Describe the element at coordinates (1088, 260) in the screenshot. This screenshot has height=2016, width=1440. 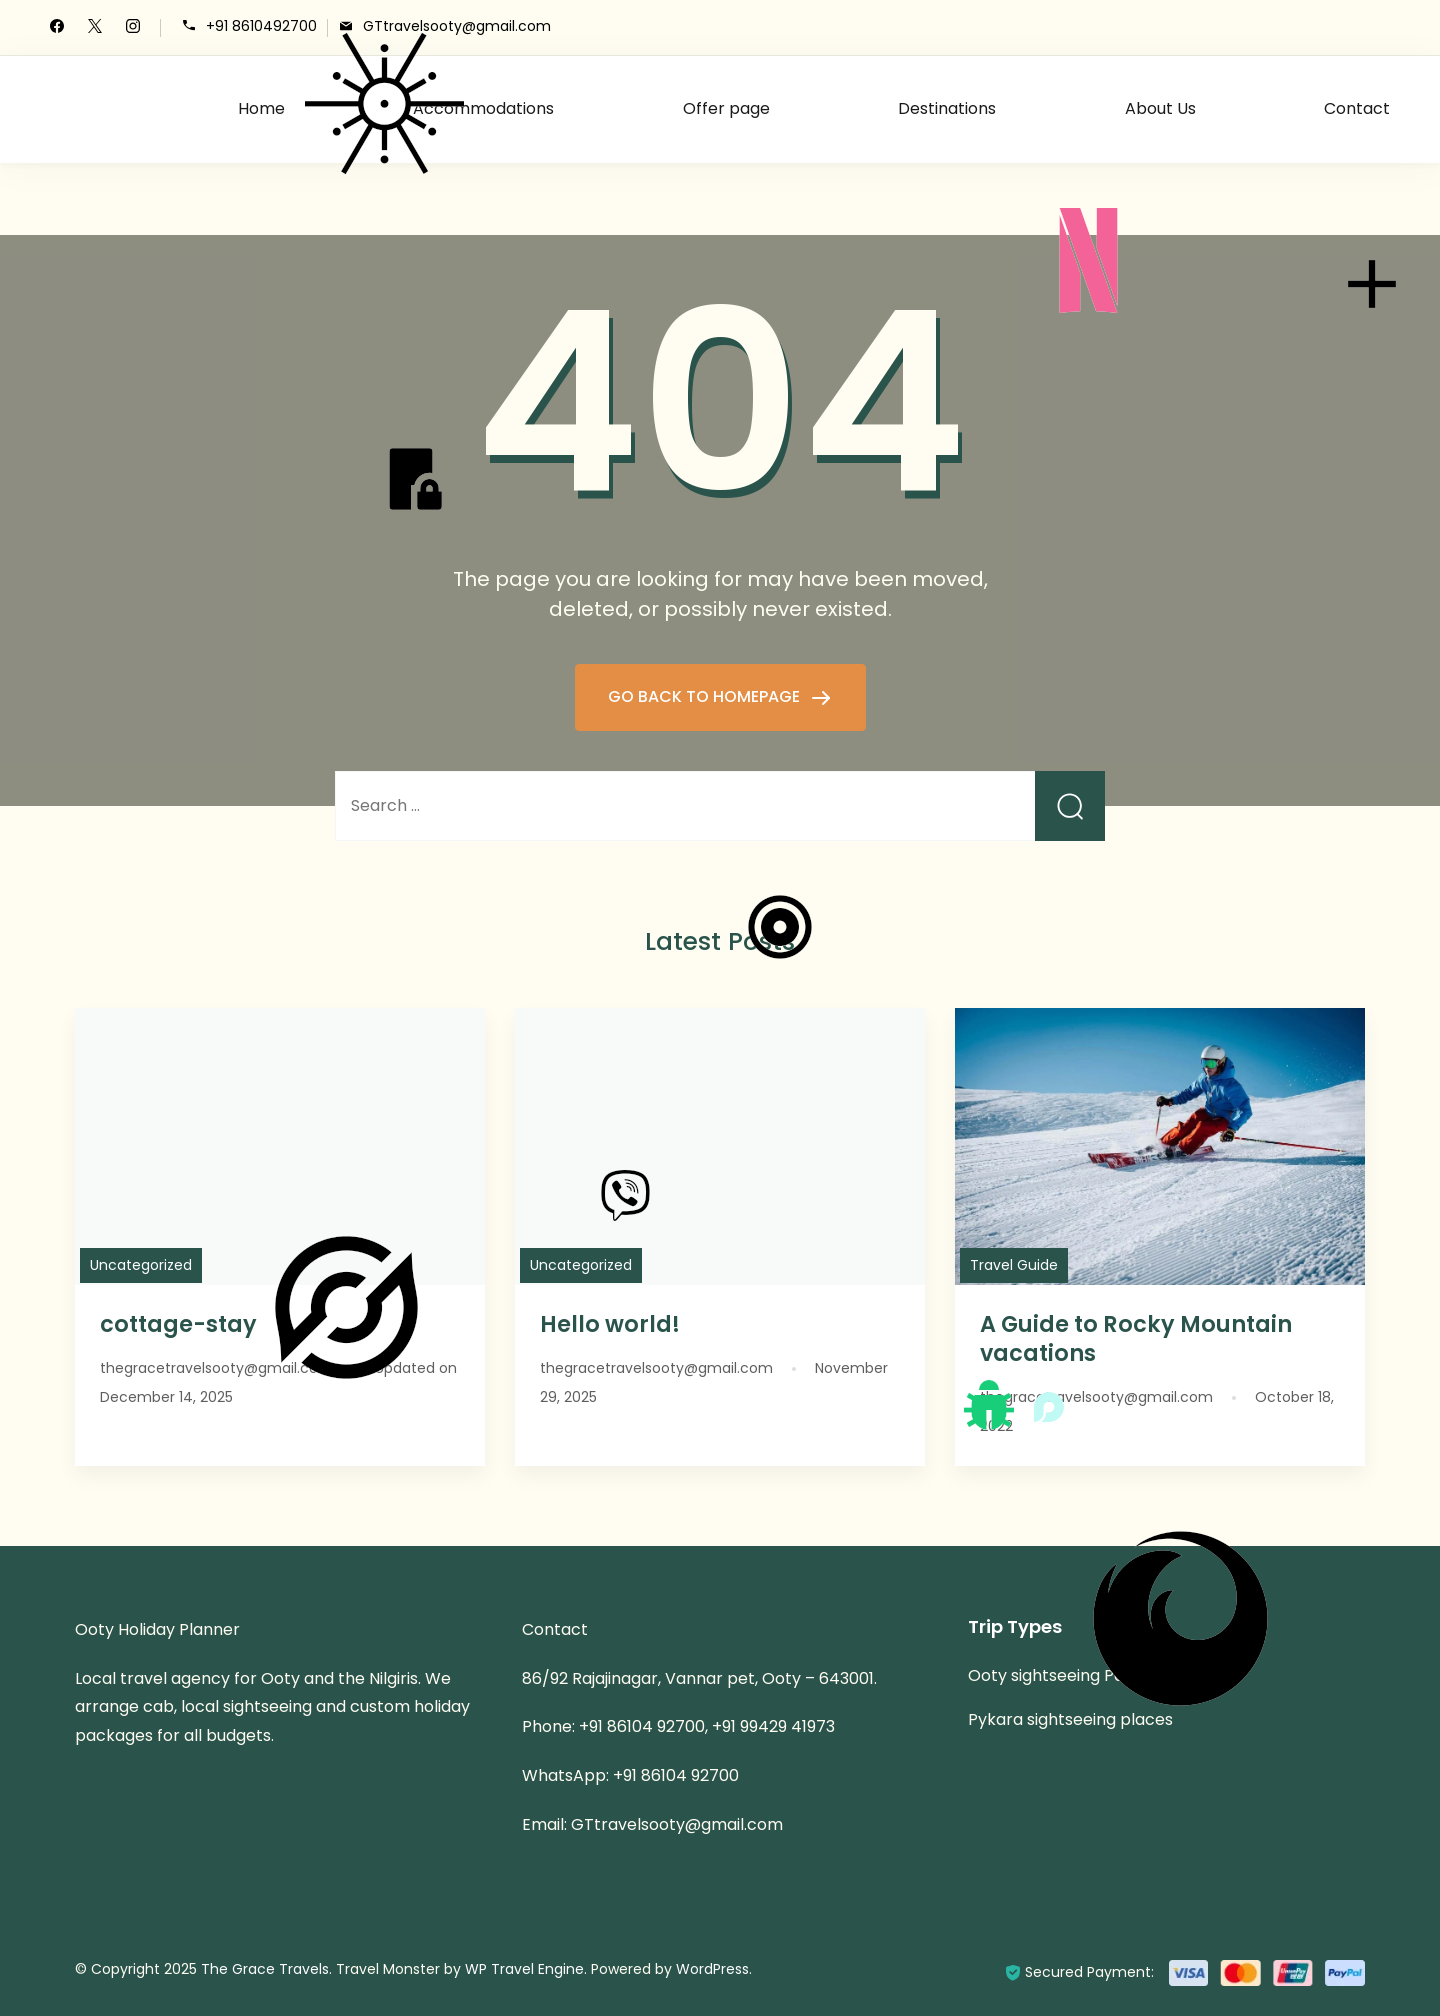
I see `open Netflix app` at that location.